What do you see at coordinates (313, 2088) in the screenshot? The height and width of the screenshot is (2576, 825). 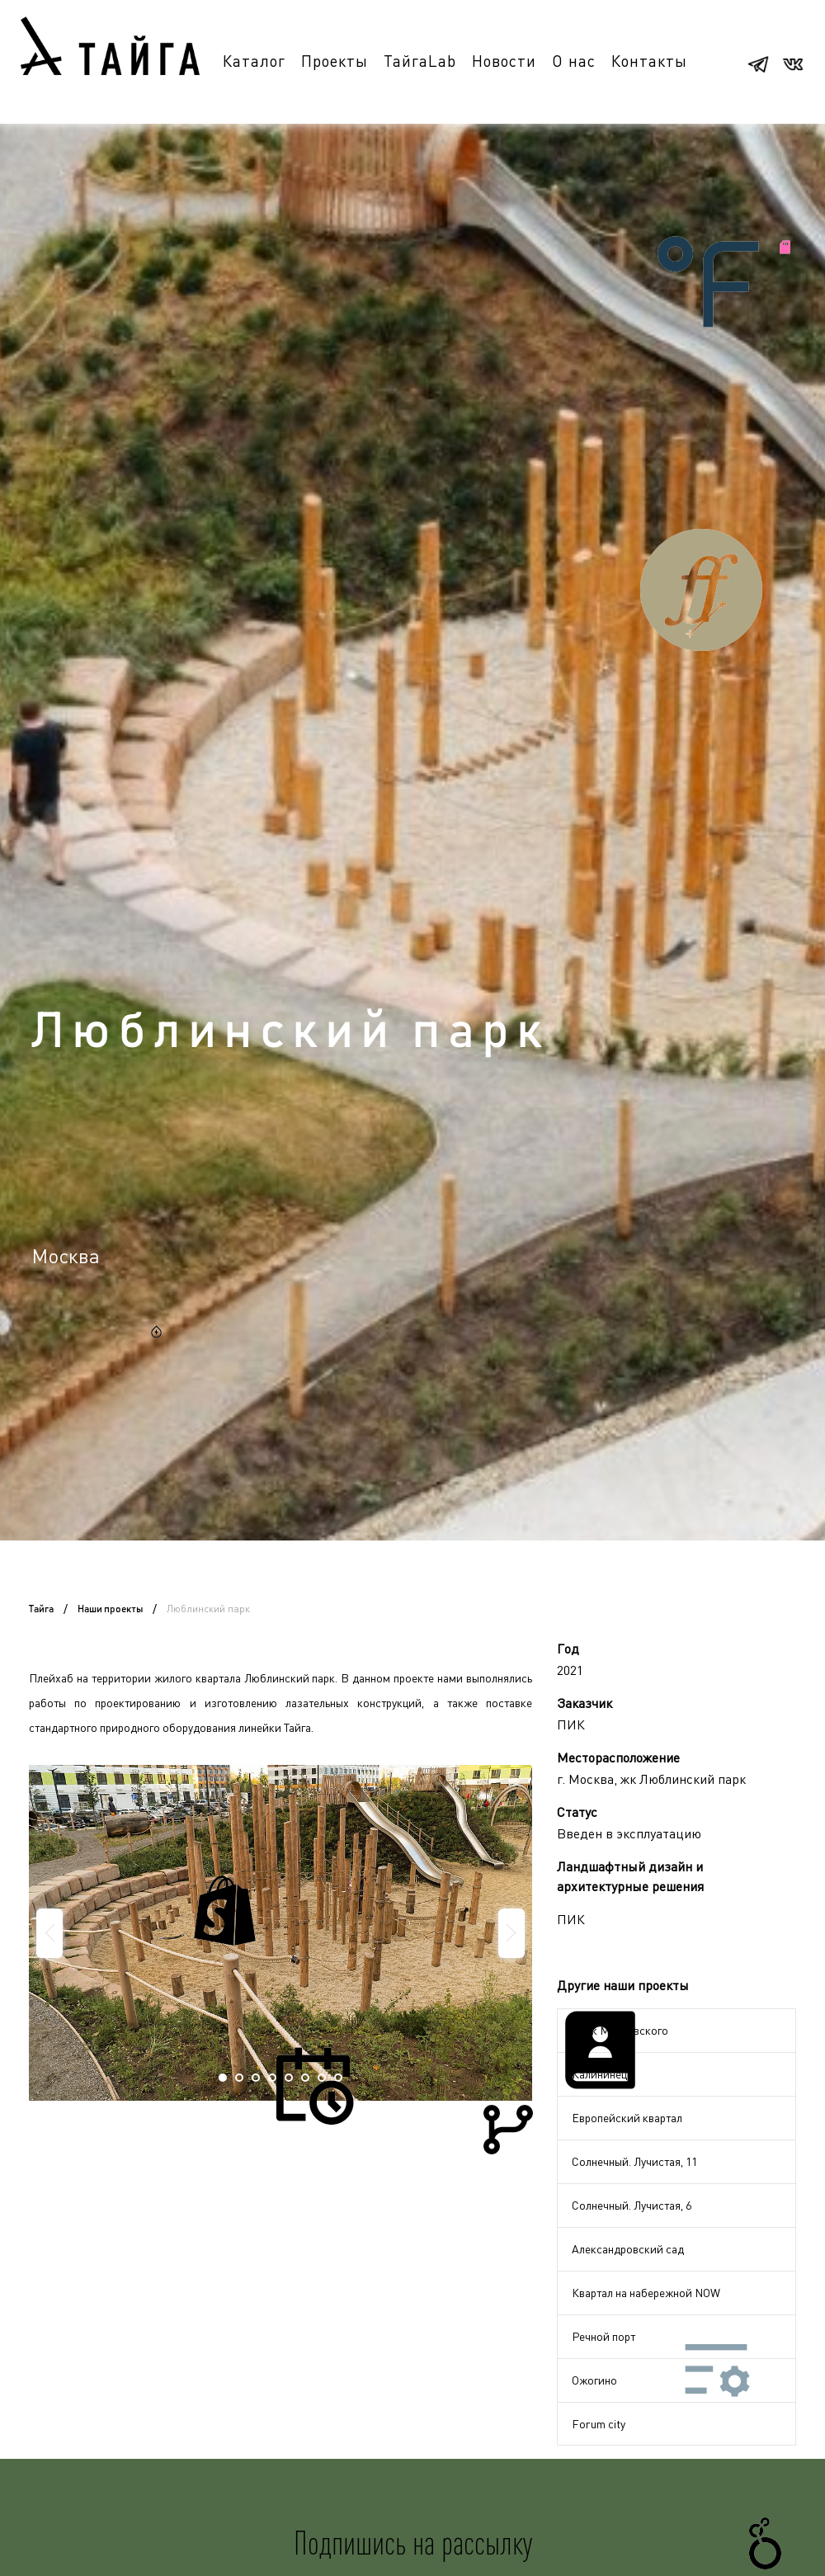 I see `view scheduled events or appointments` at bounding box center [313, 2088].